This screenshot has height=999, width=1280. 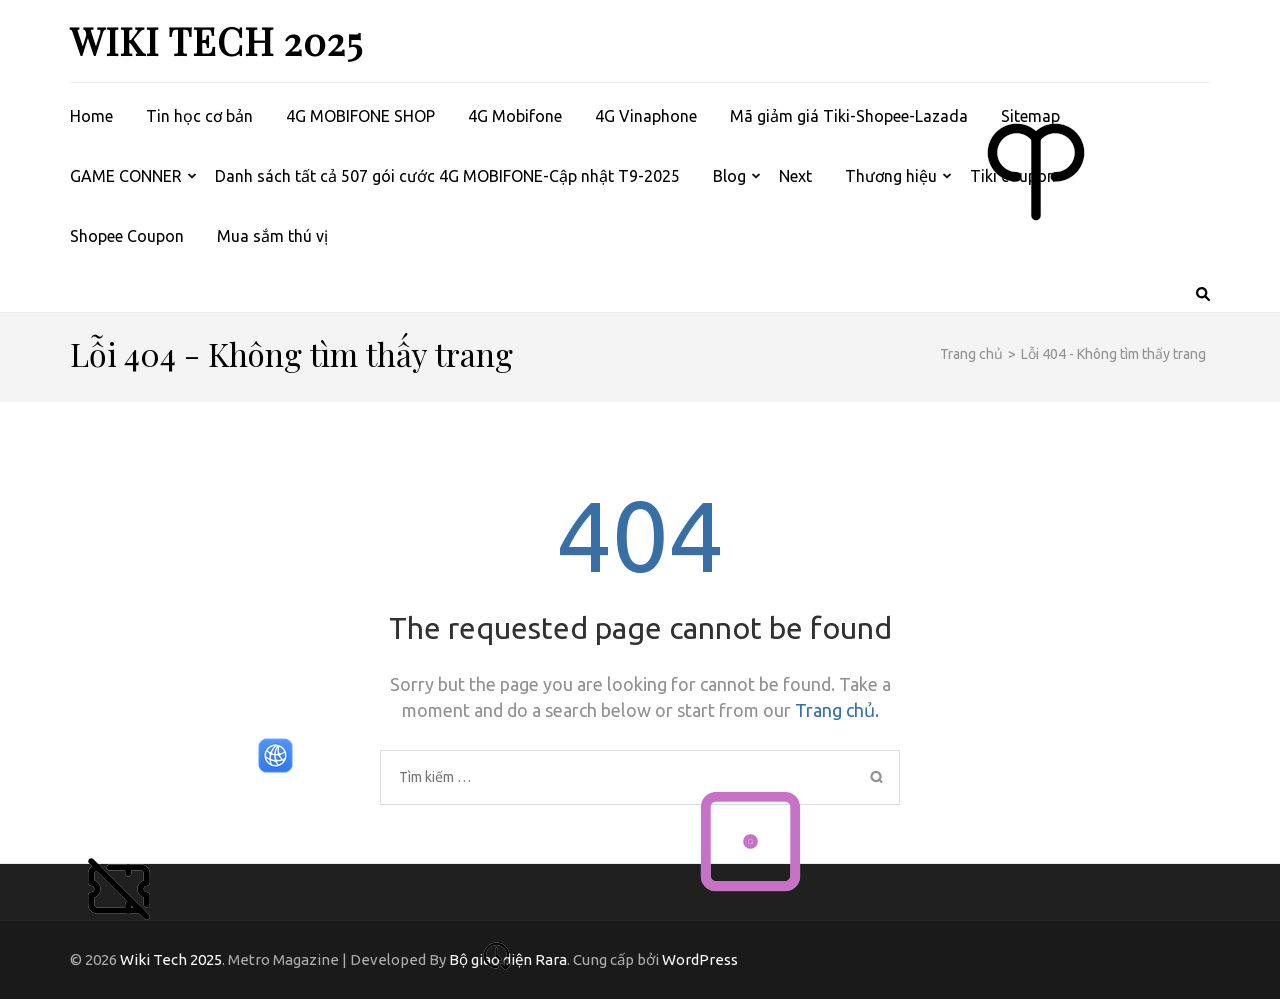 What do you see at coordinates (275, 755) in the screenshot?
I see `access web-based applications` at bounding box center [275, 755].